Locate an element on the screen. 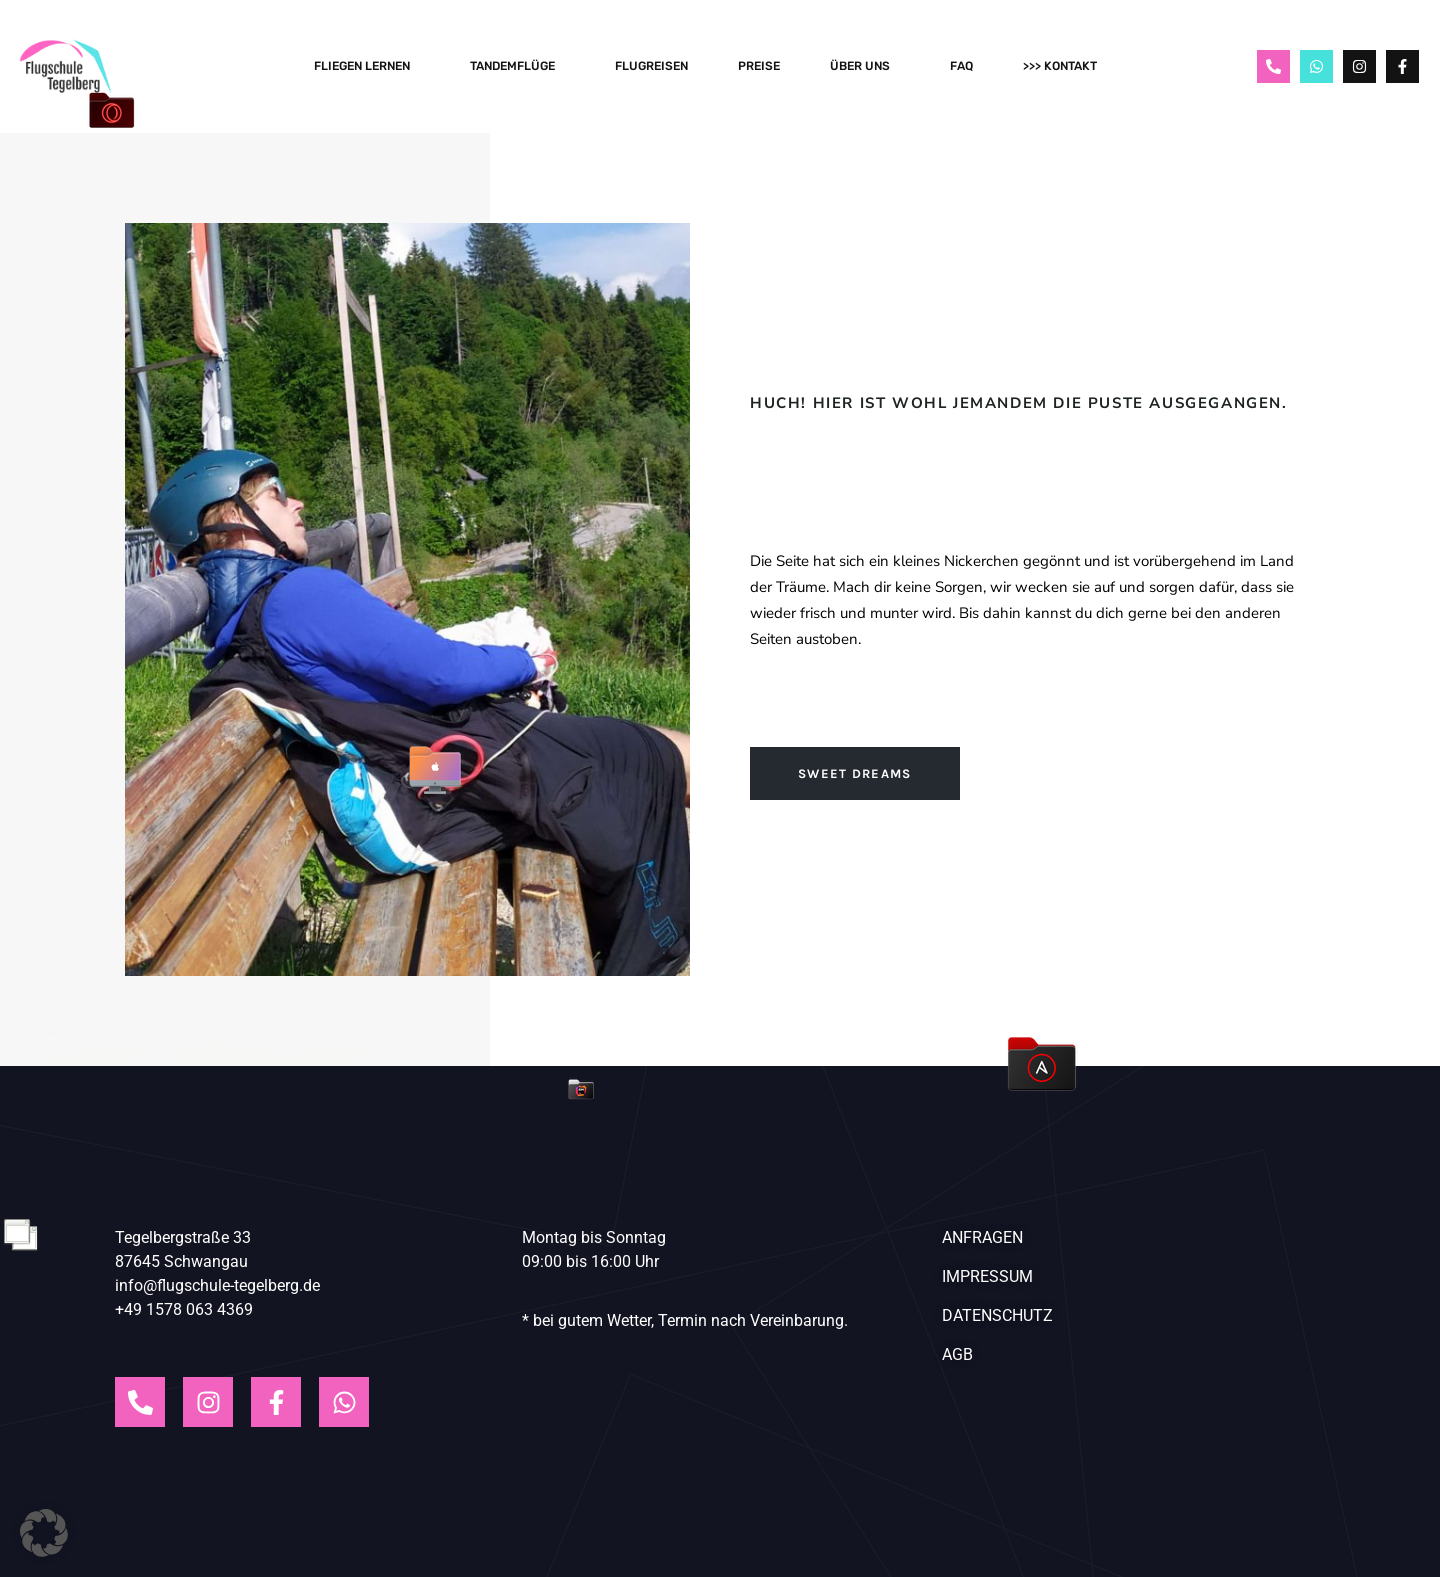  open rubymine project folder is located at coordinates (581, 1090).